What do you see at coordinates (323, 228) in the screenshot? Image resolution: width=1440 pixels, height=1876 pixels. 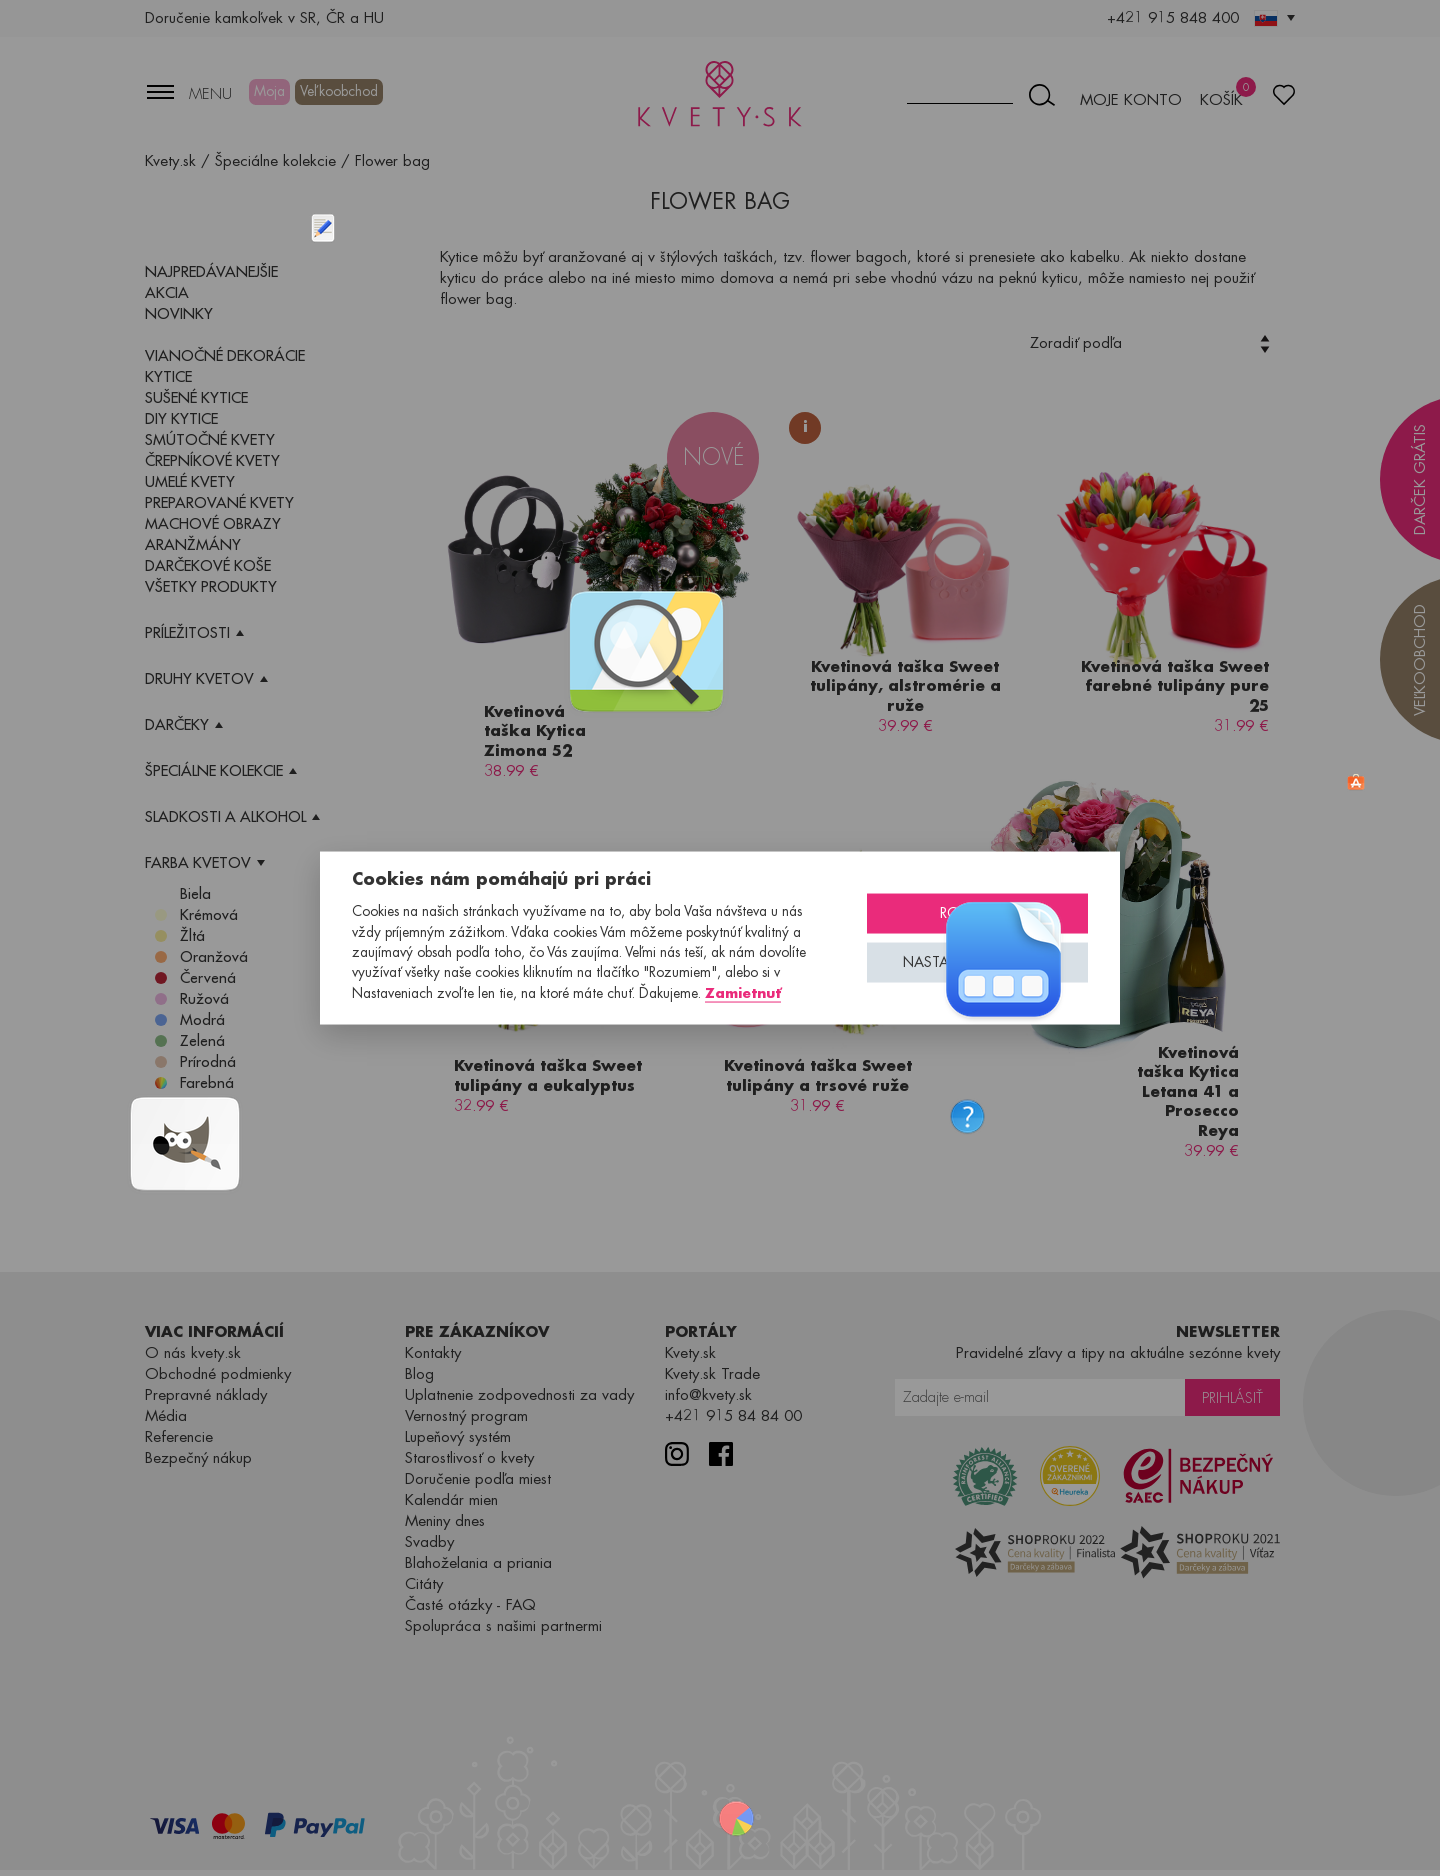 I see `open the text editor application` at bounding box center [323, 228].